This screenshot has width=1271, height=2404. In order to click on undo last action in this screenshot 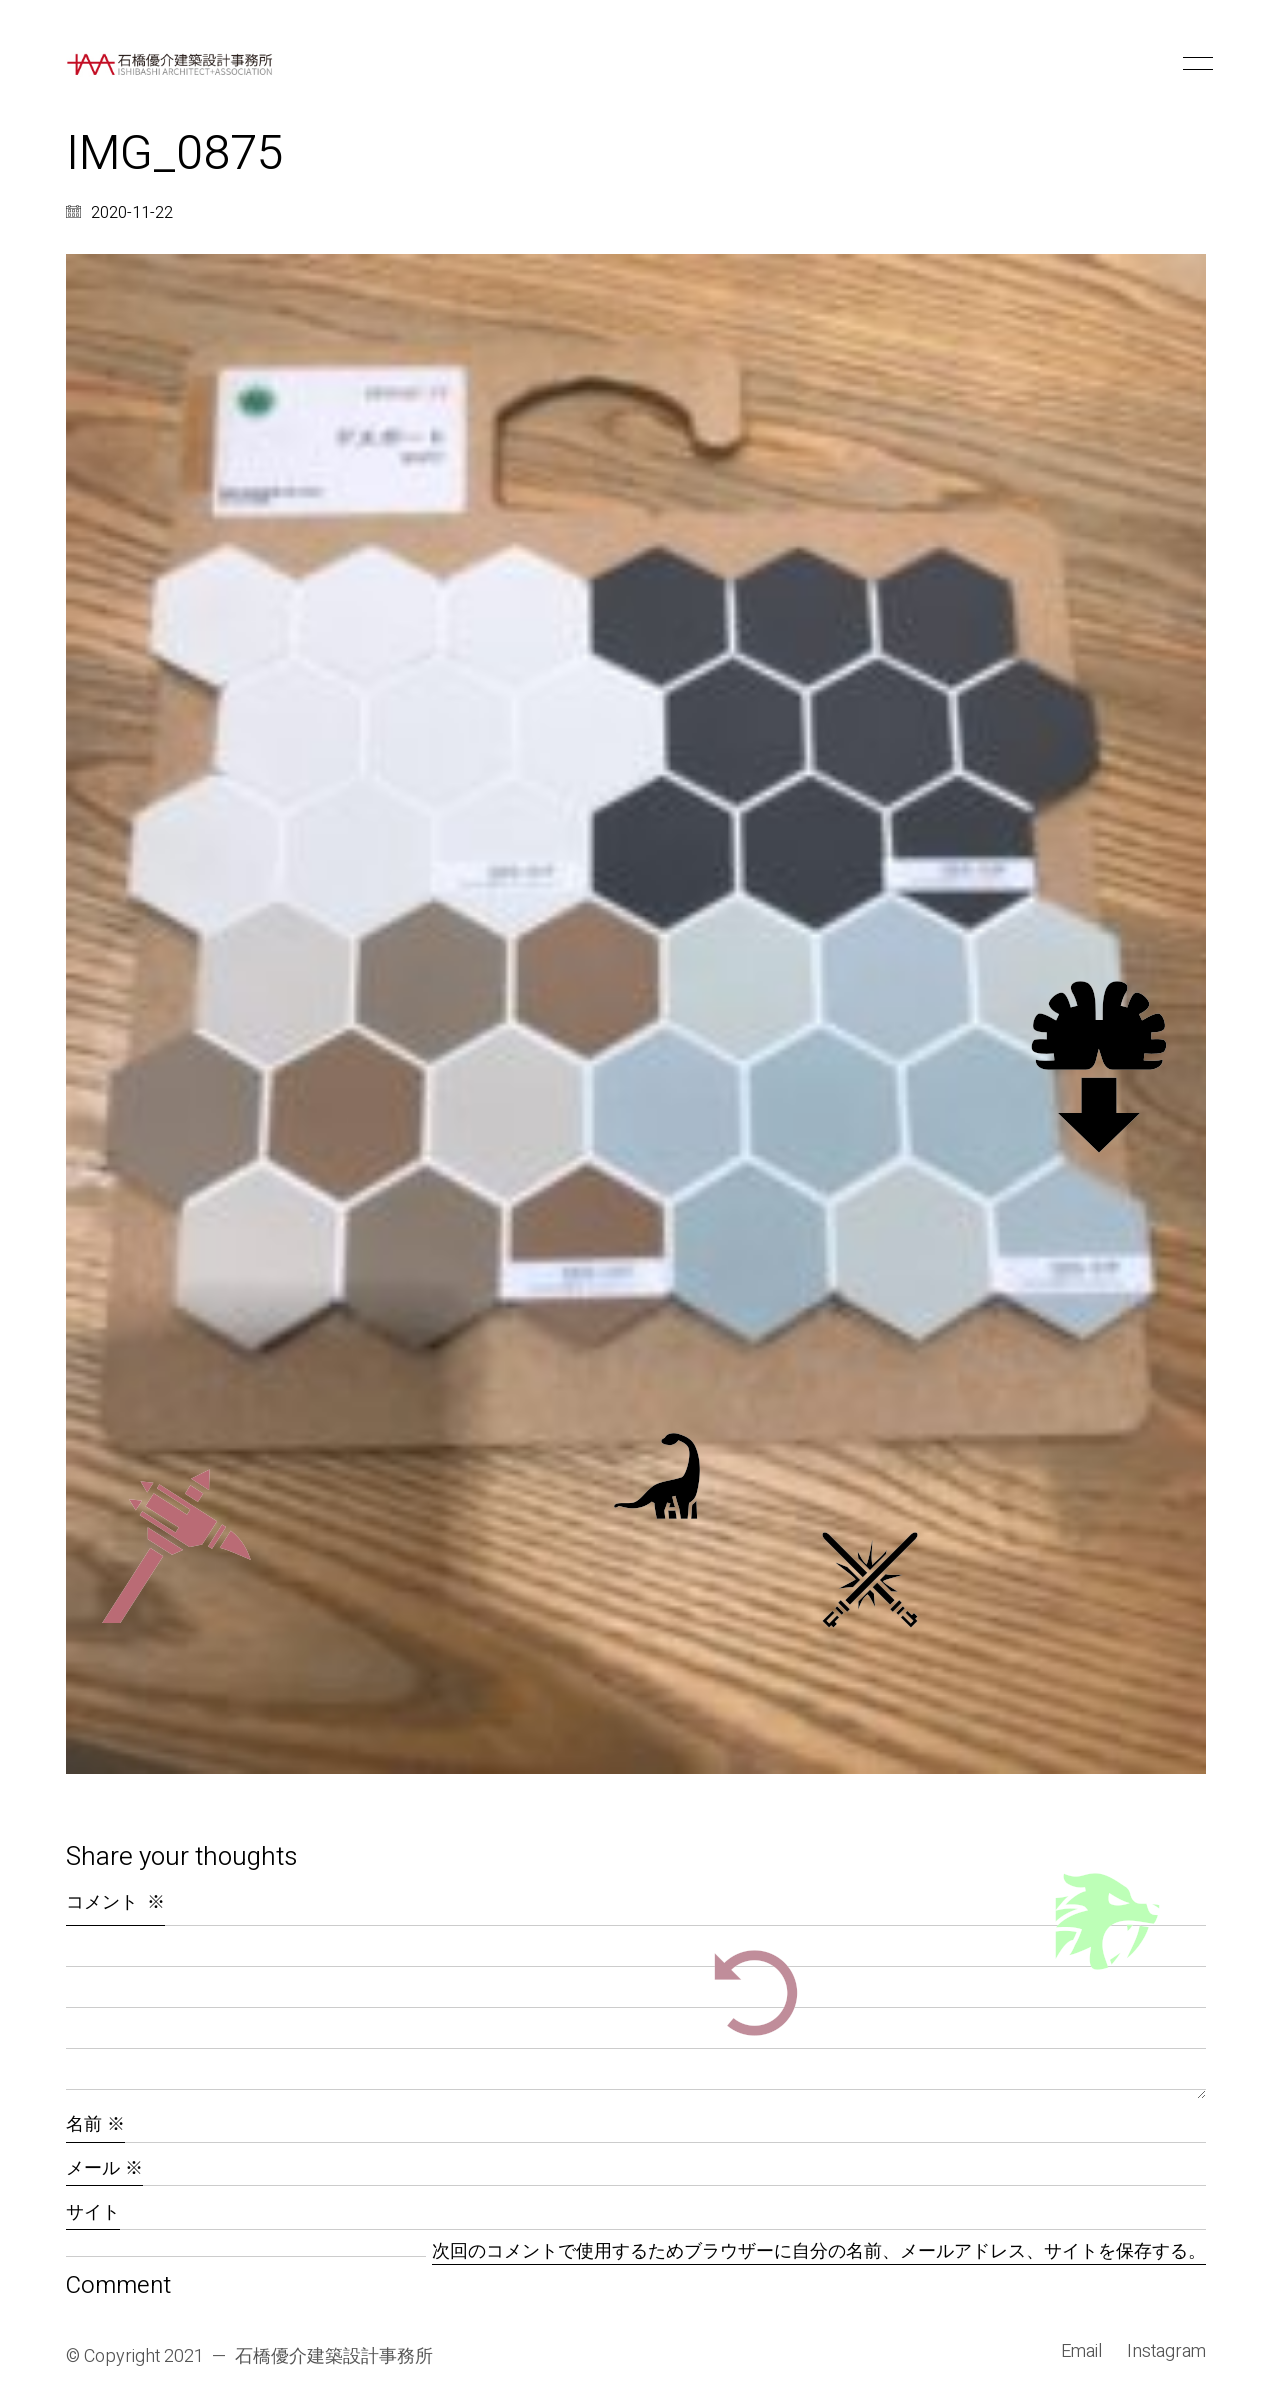, I will do `click(756, 1993)`.